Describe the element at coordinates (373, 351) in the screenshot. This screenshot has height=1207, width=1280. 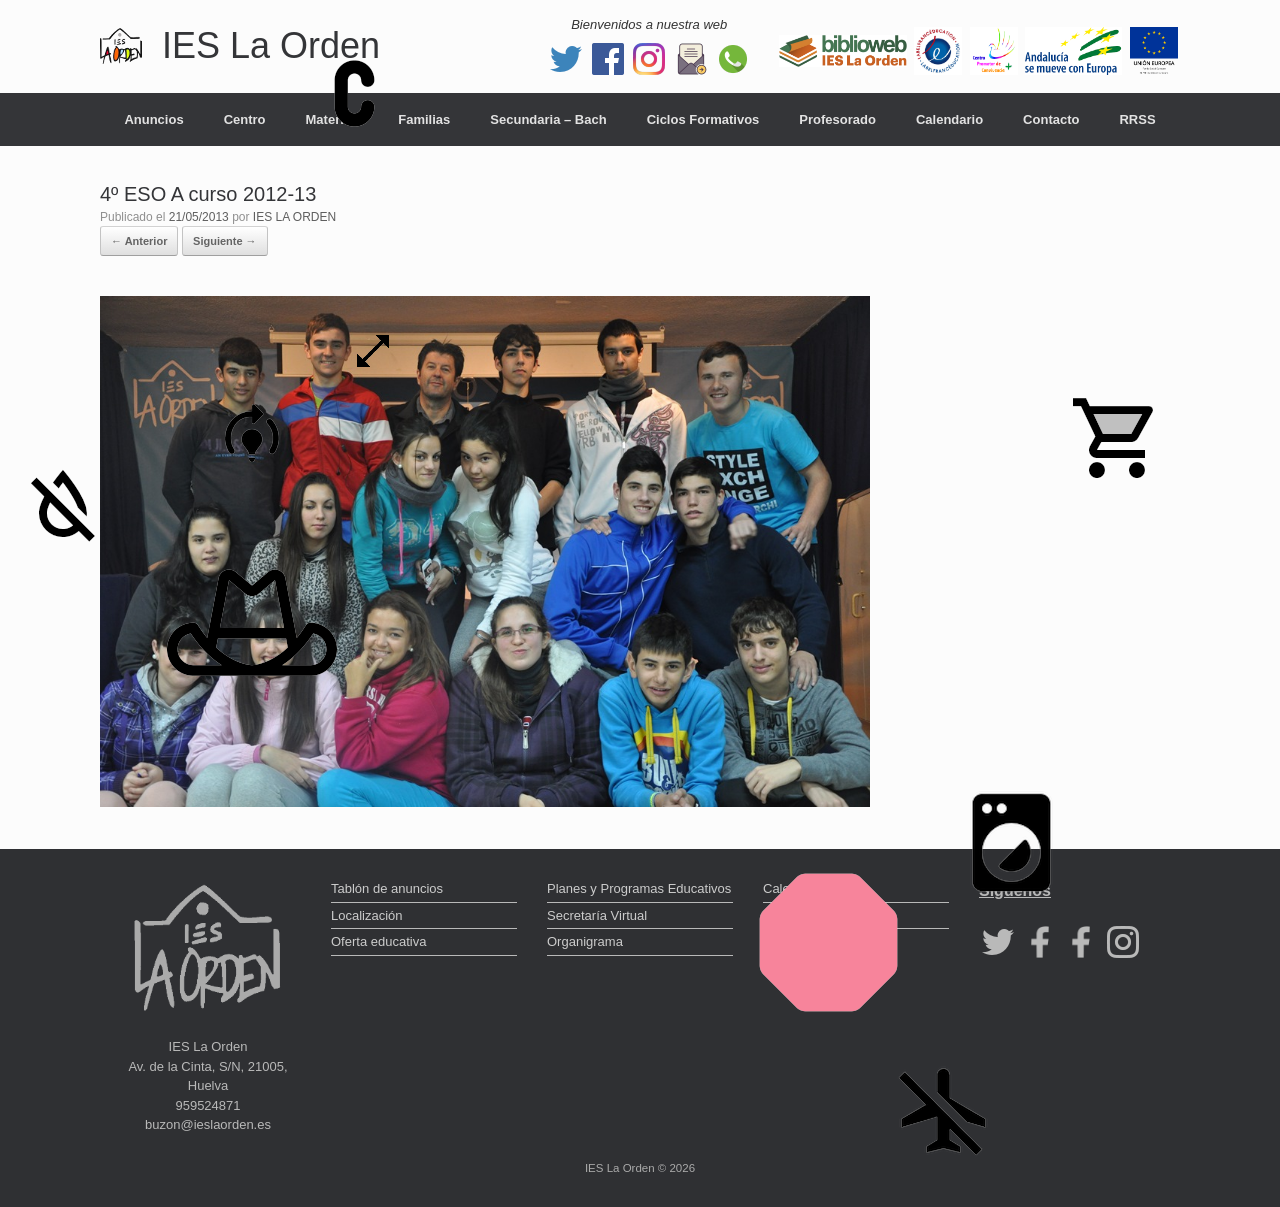
I see `expand to full screen` at that location.